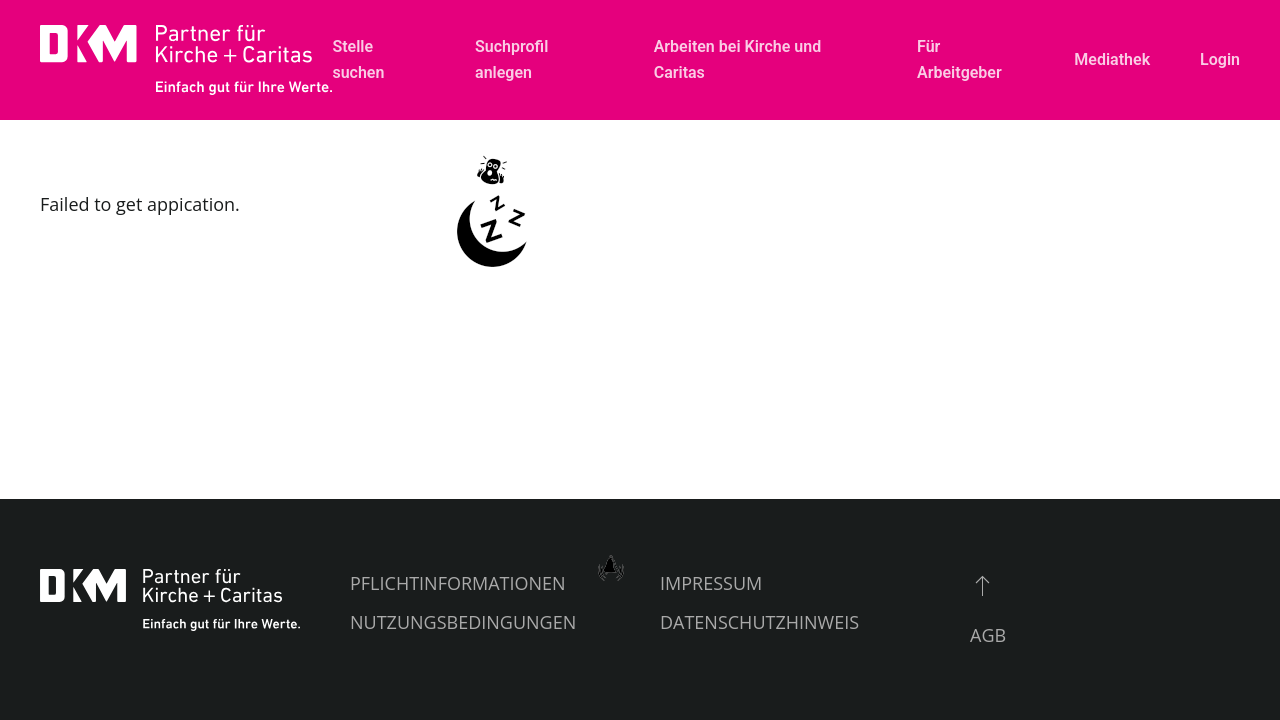  I want to click on enable sleep or night mode, so click(492, 231).